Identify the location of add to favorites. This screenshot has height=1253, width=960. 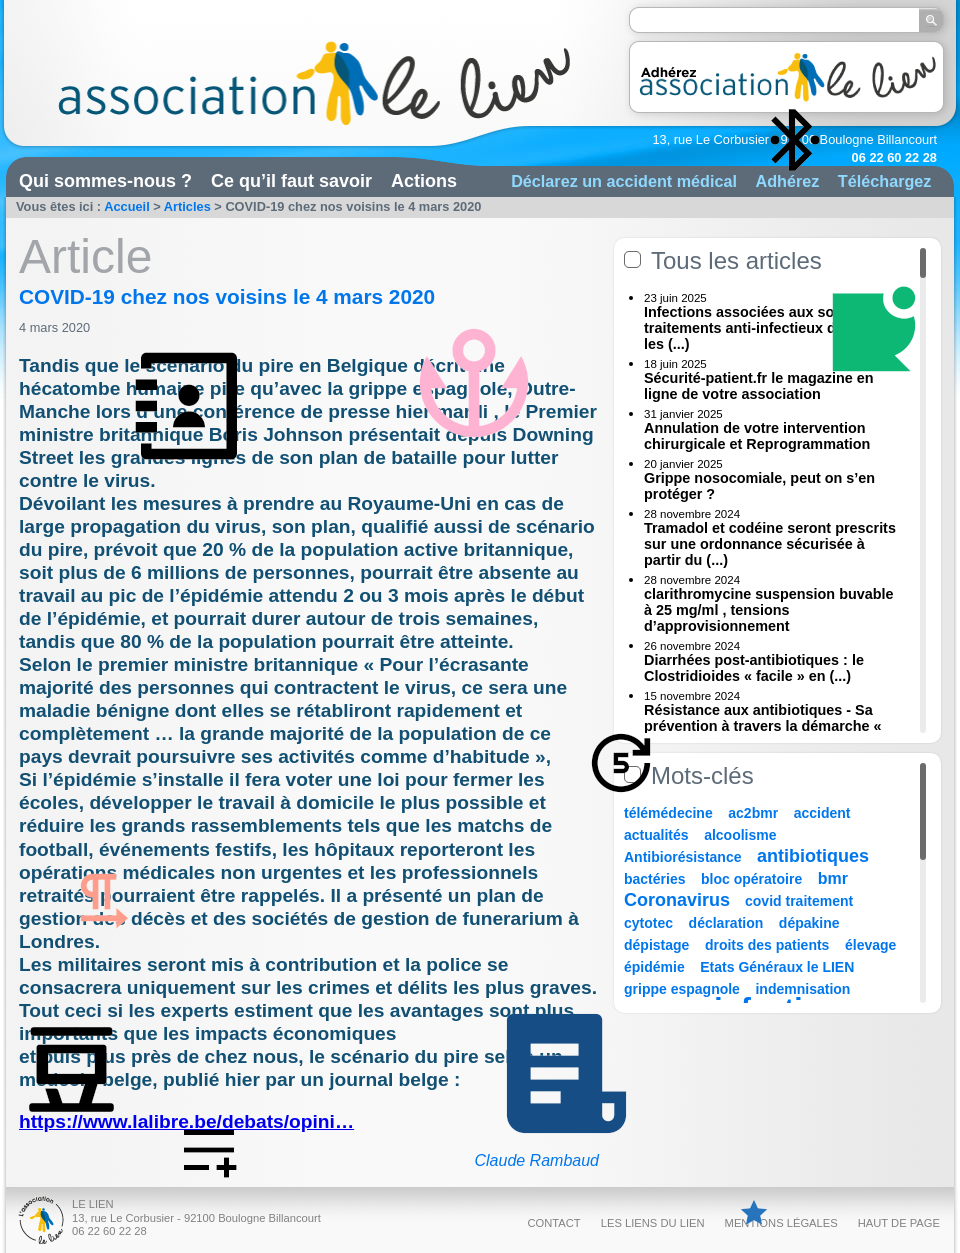
(754, 1213).